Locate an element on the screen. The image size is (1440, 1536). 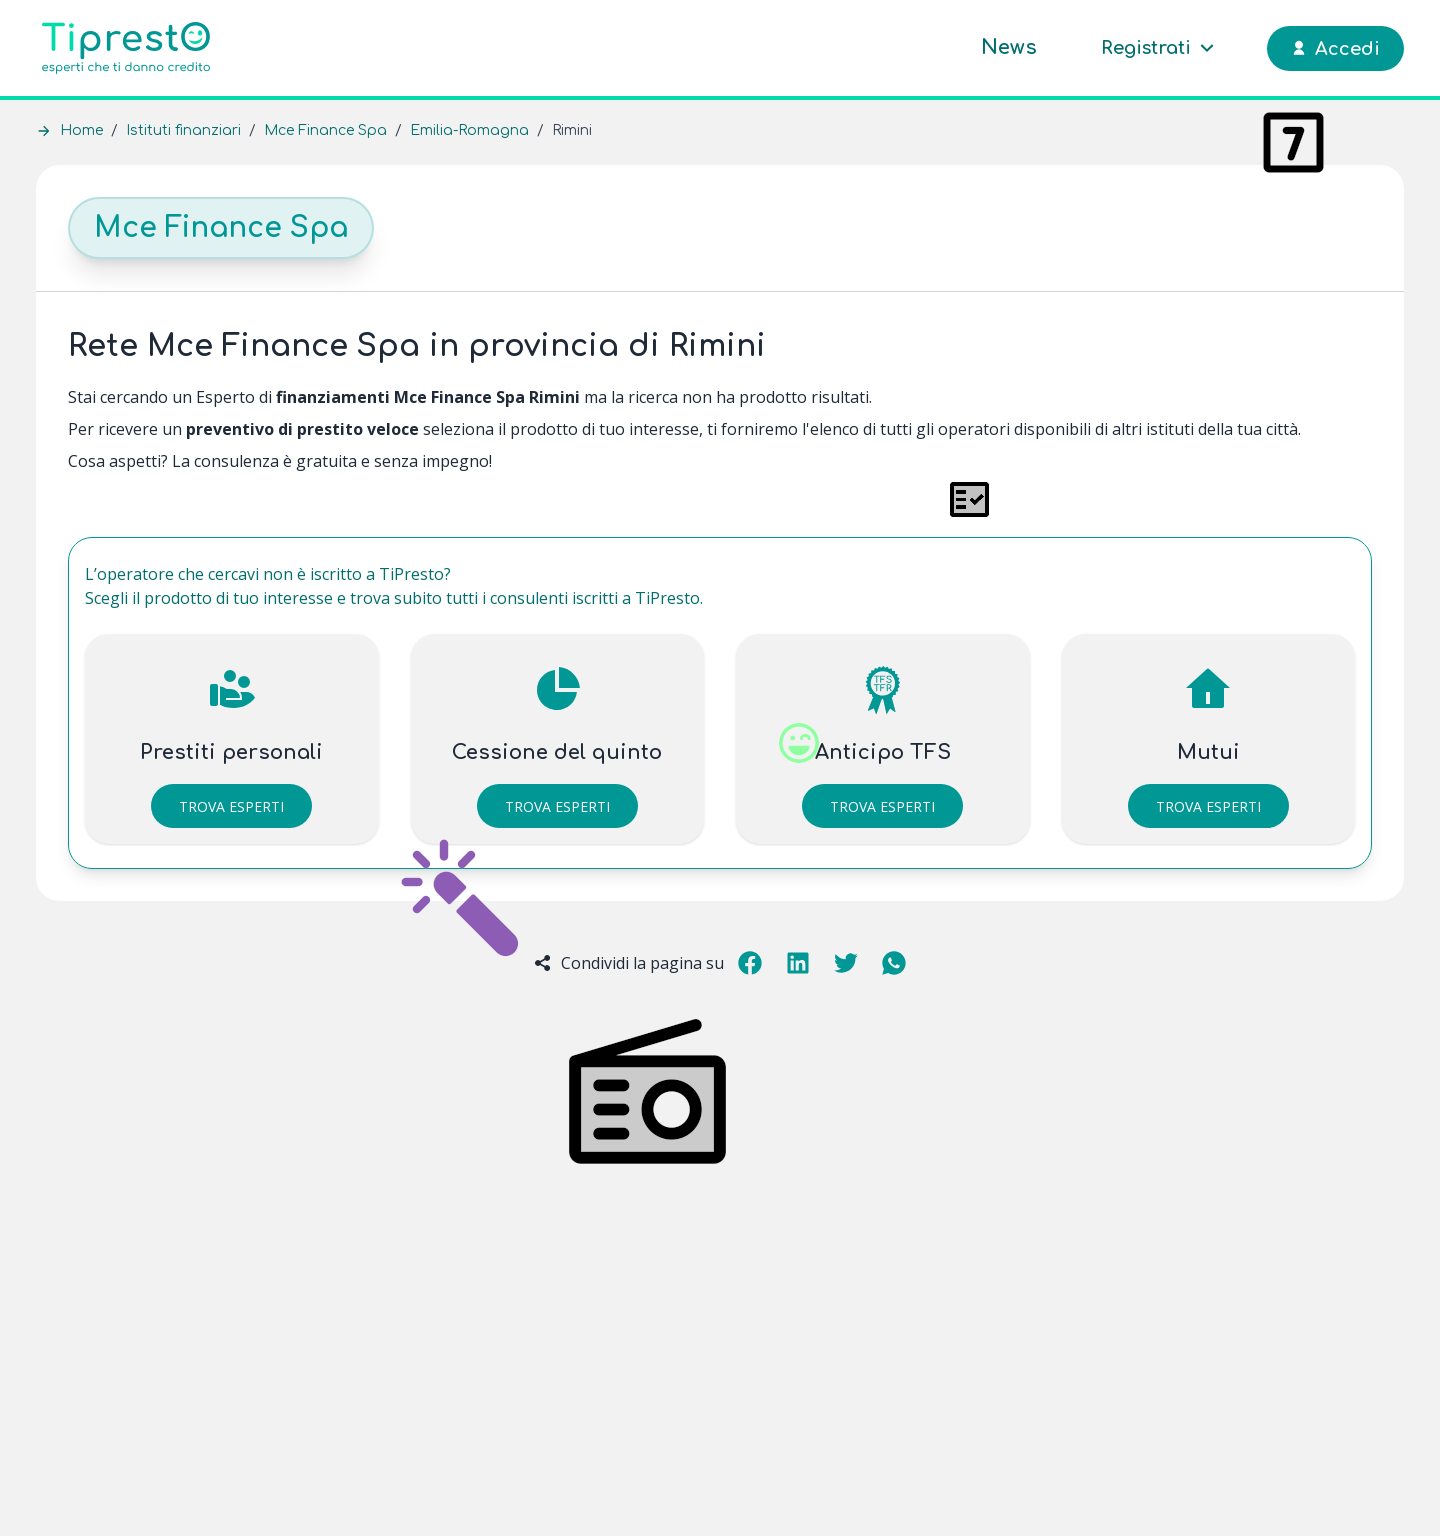
select or input the number seven is located at coordinates (1293, 142).